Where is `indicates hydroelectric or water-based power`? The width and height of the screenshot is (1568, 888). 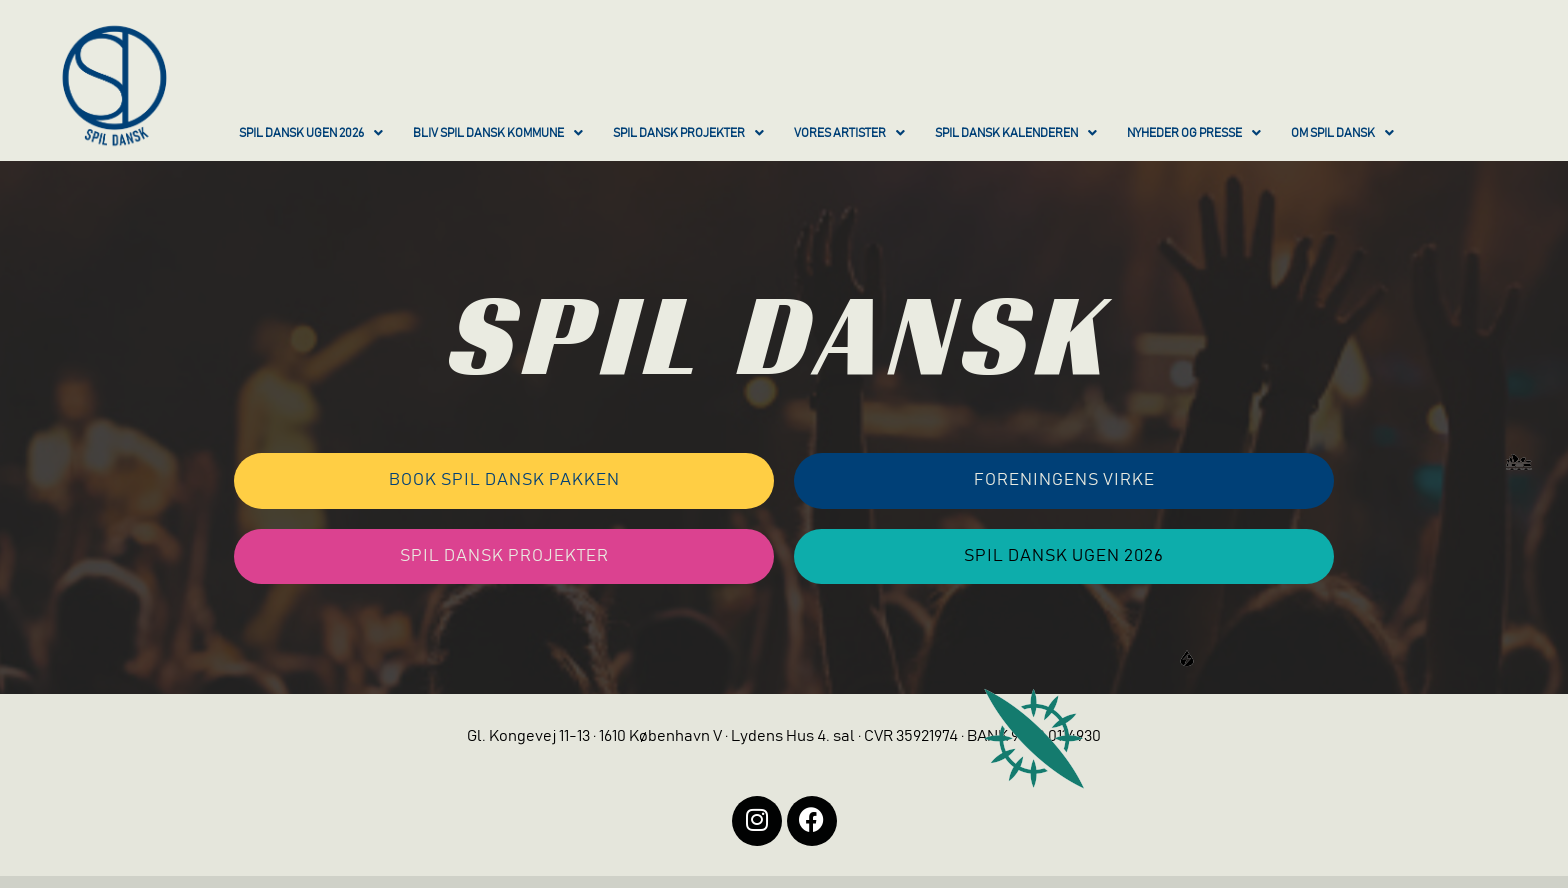
indicates hydroelectric or water-based power is located at coordinates (1187, 658).